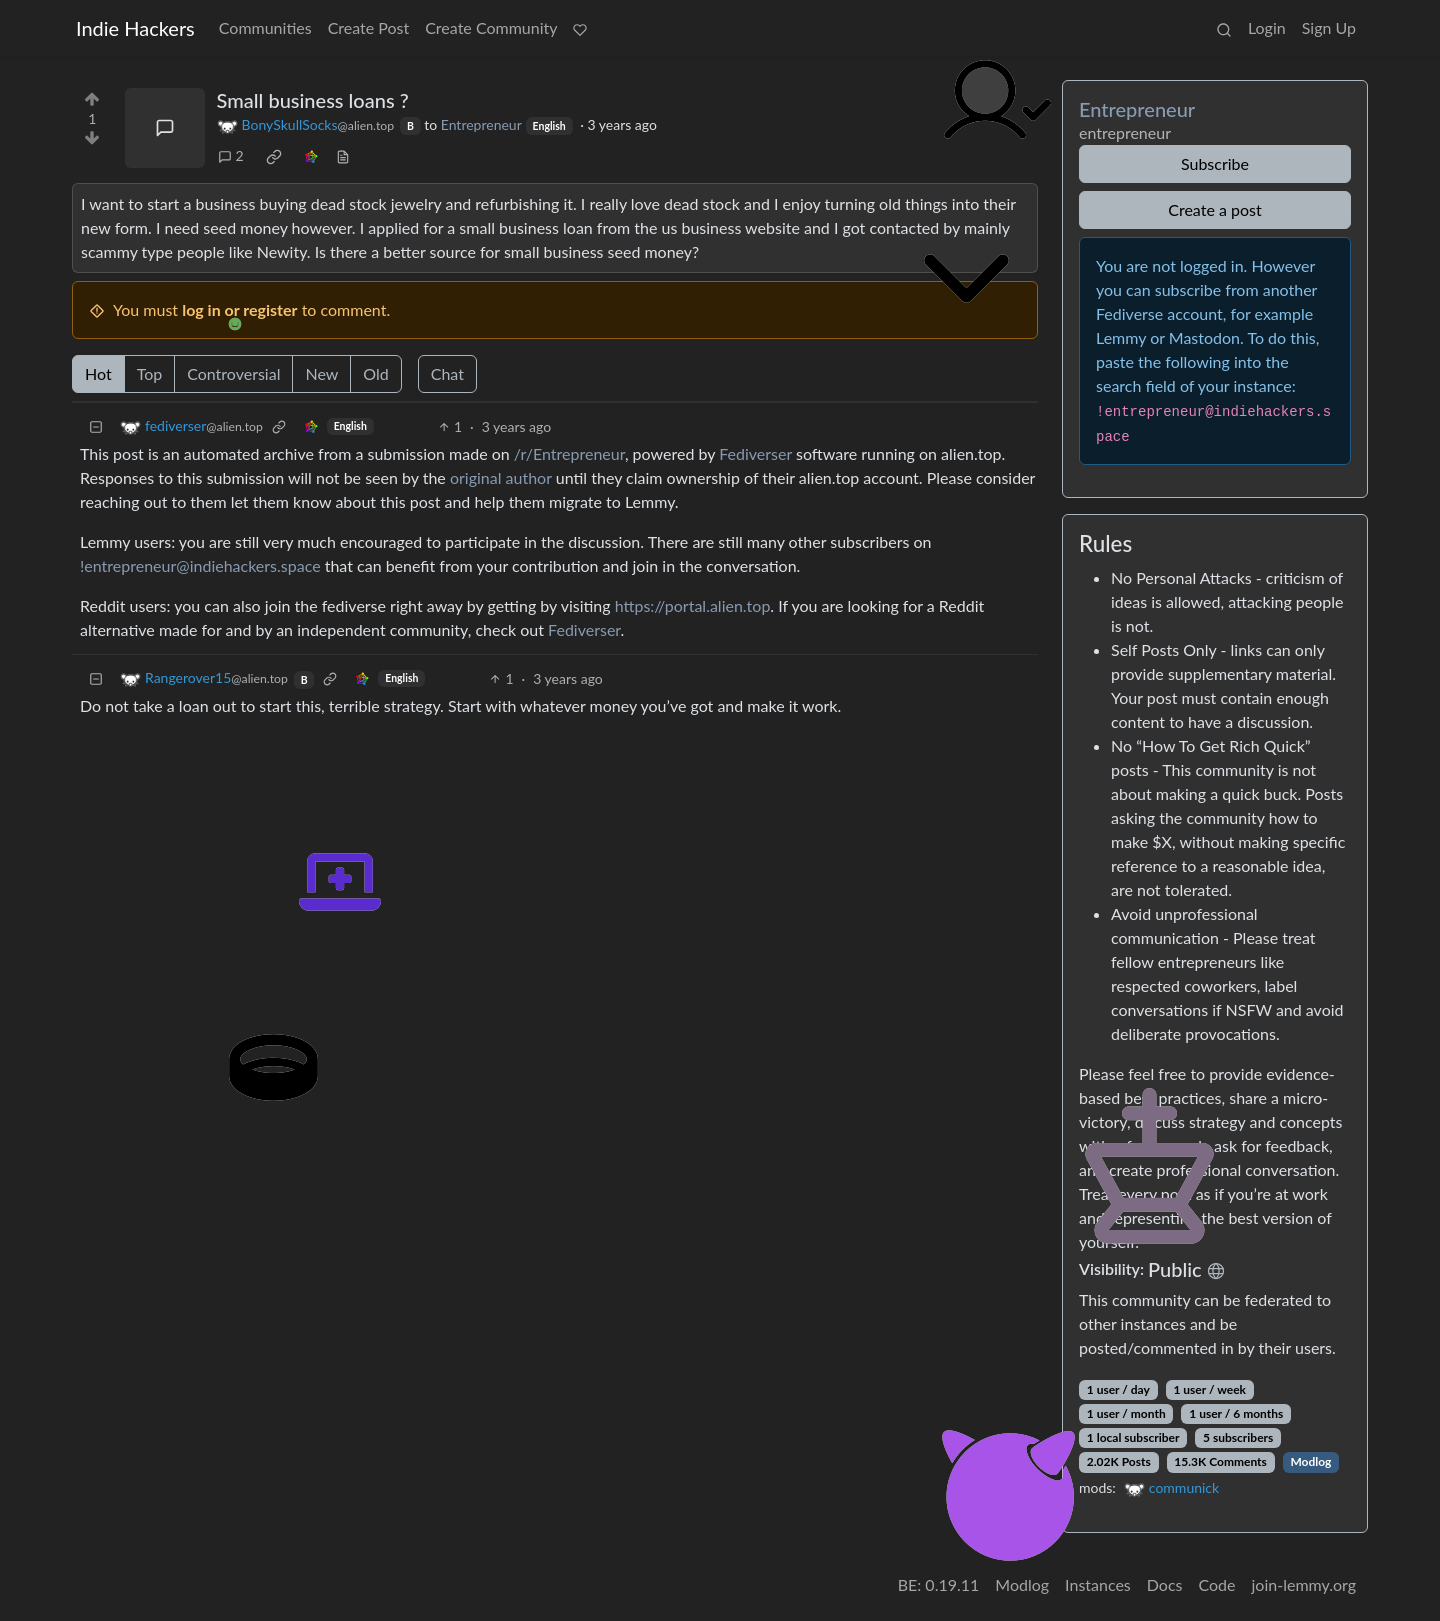 The height and width of the screenshot is (1621, 1440). What do you see at coordinates (1008, 1495) in the screenshot?
I see `freebsd operating system logo` at bounding box center [1008, 1495].